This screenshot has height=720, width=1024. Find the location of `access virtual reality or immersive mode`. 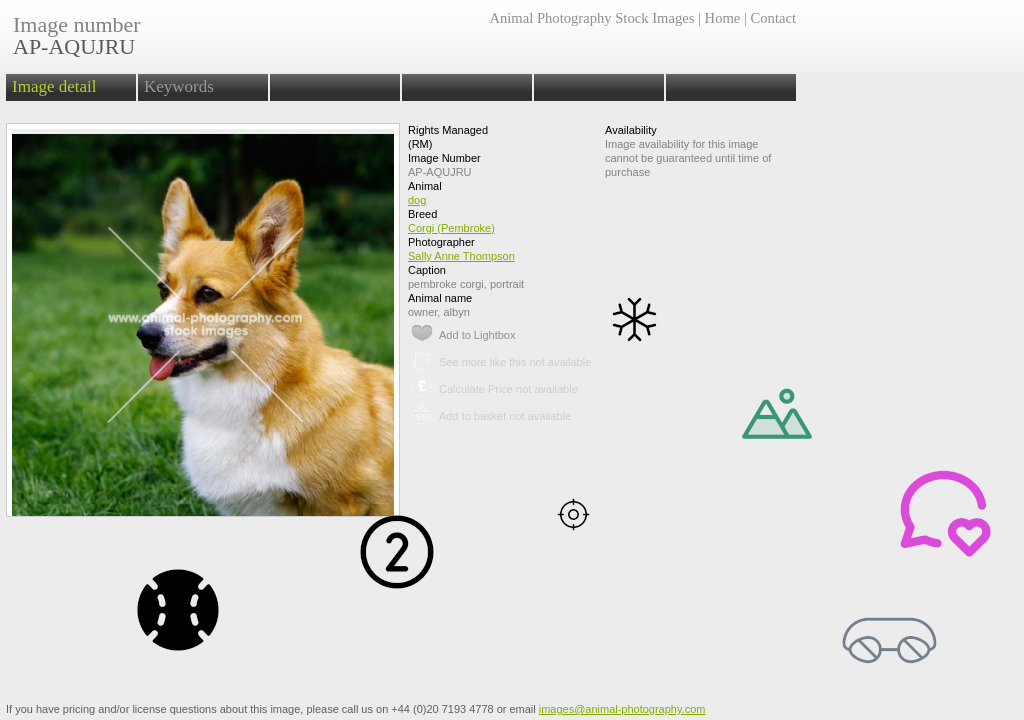

access virtual reality or immersive mode is located at coordinates (889, 640).